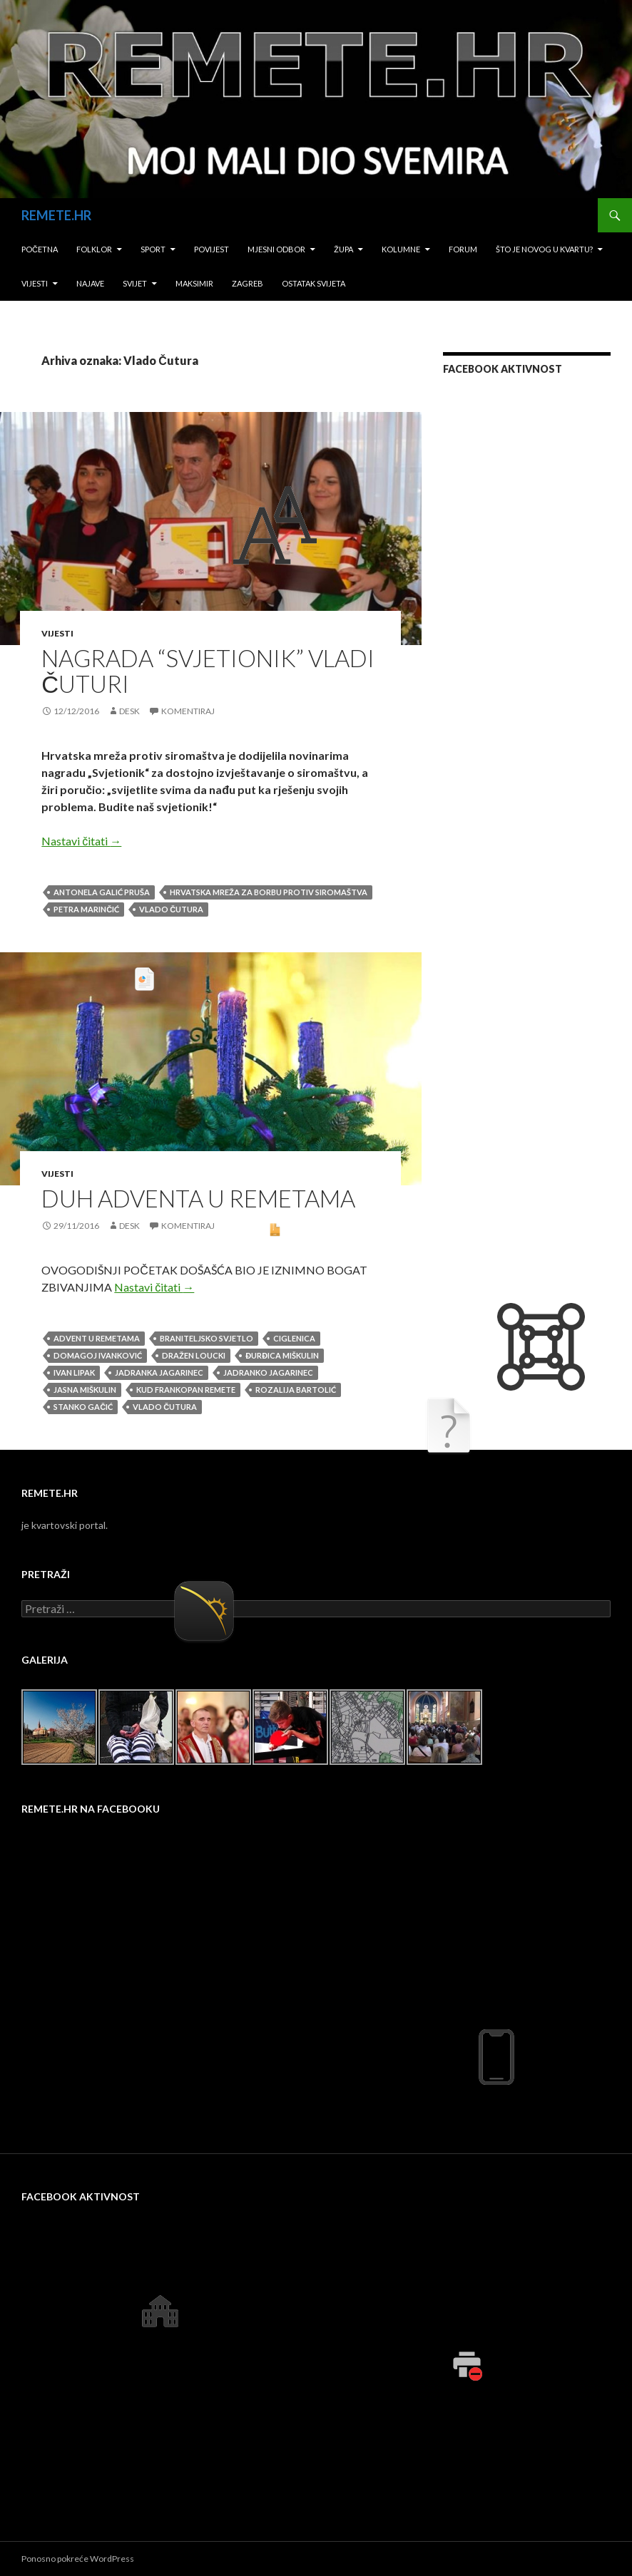 This screenshot has width=632, height=2576. I want to click on an lrzip compressed archive file, so click(275, 1230).